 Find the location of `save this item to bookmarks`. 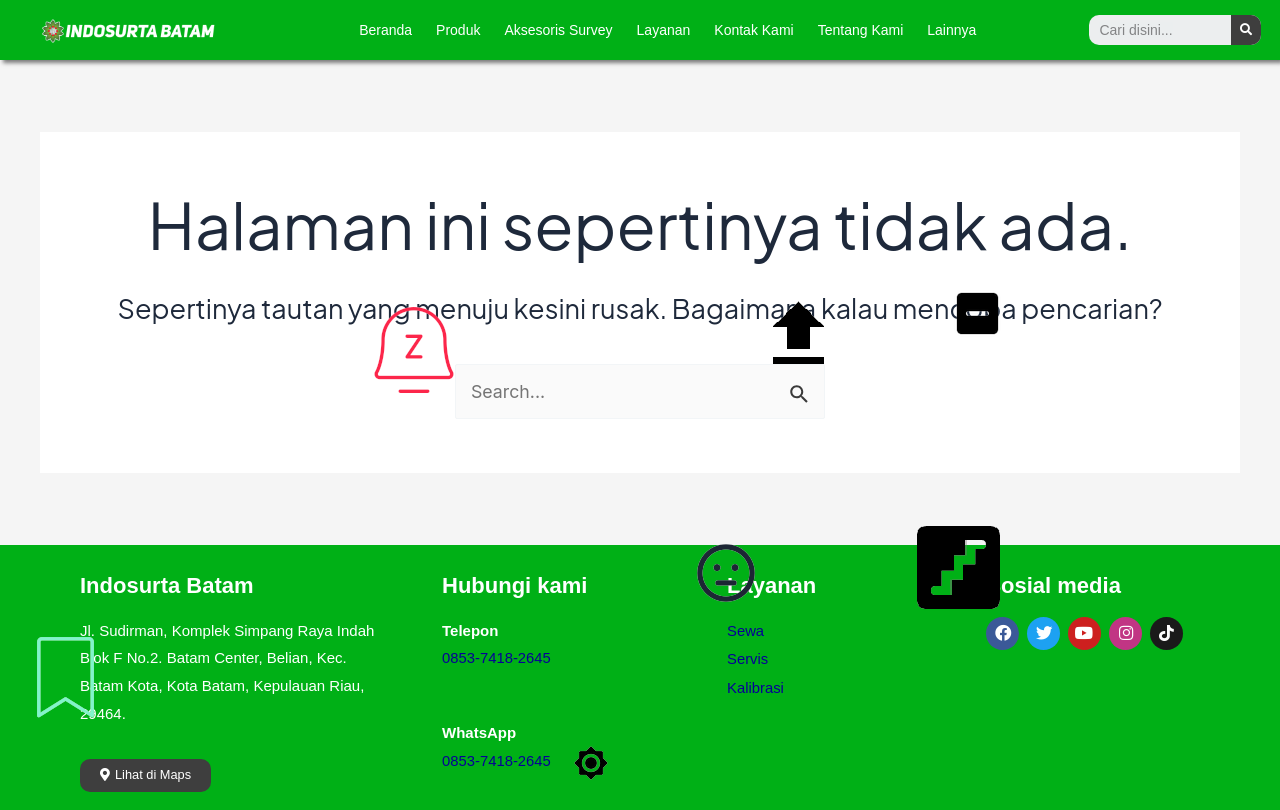

save this item to bookmarks is located at coordinates (65, 675).